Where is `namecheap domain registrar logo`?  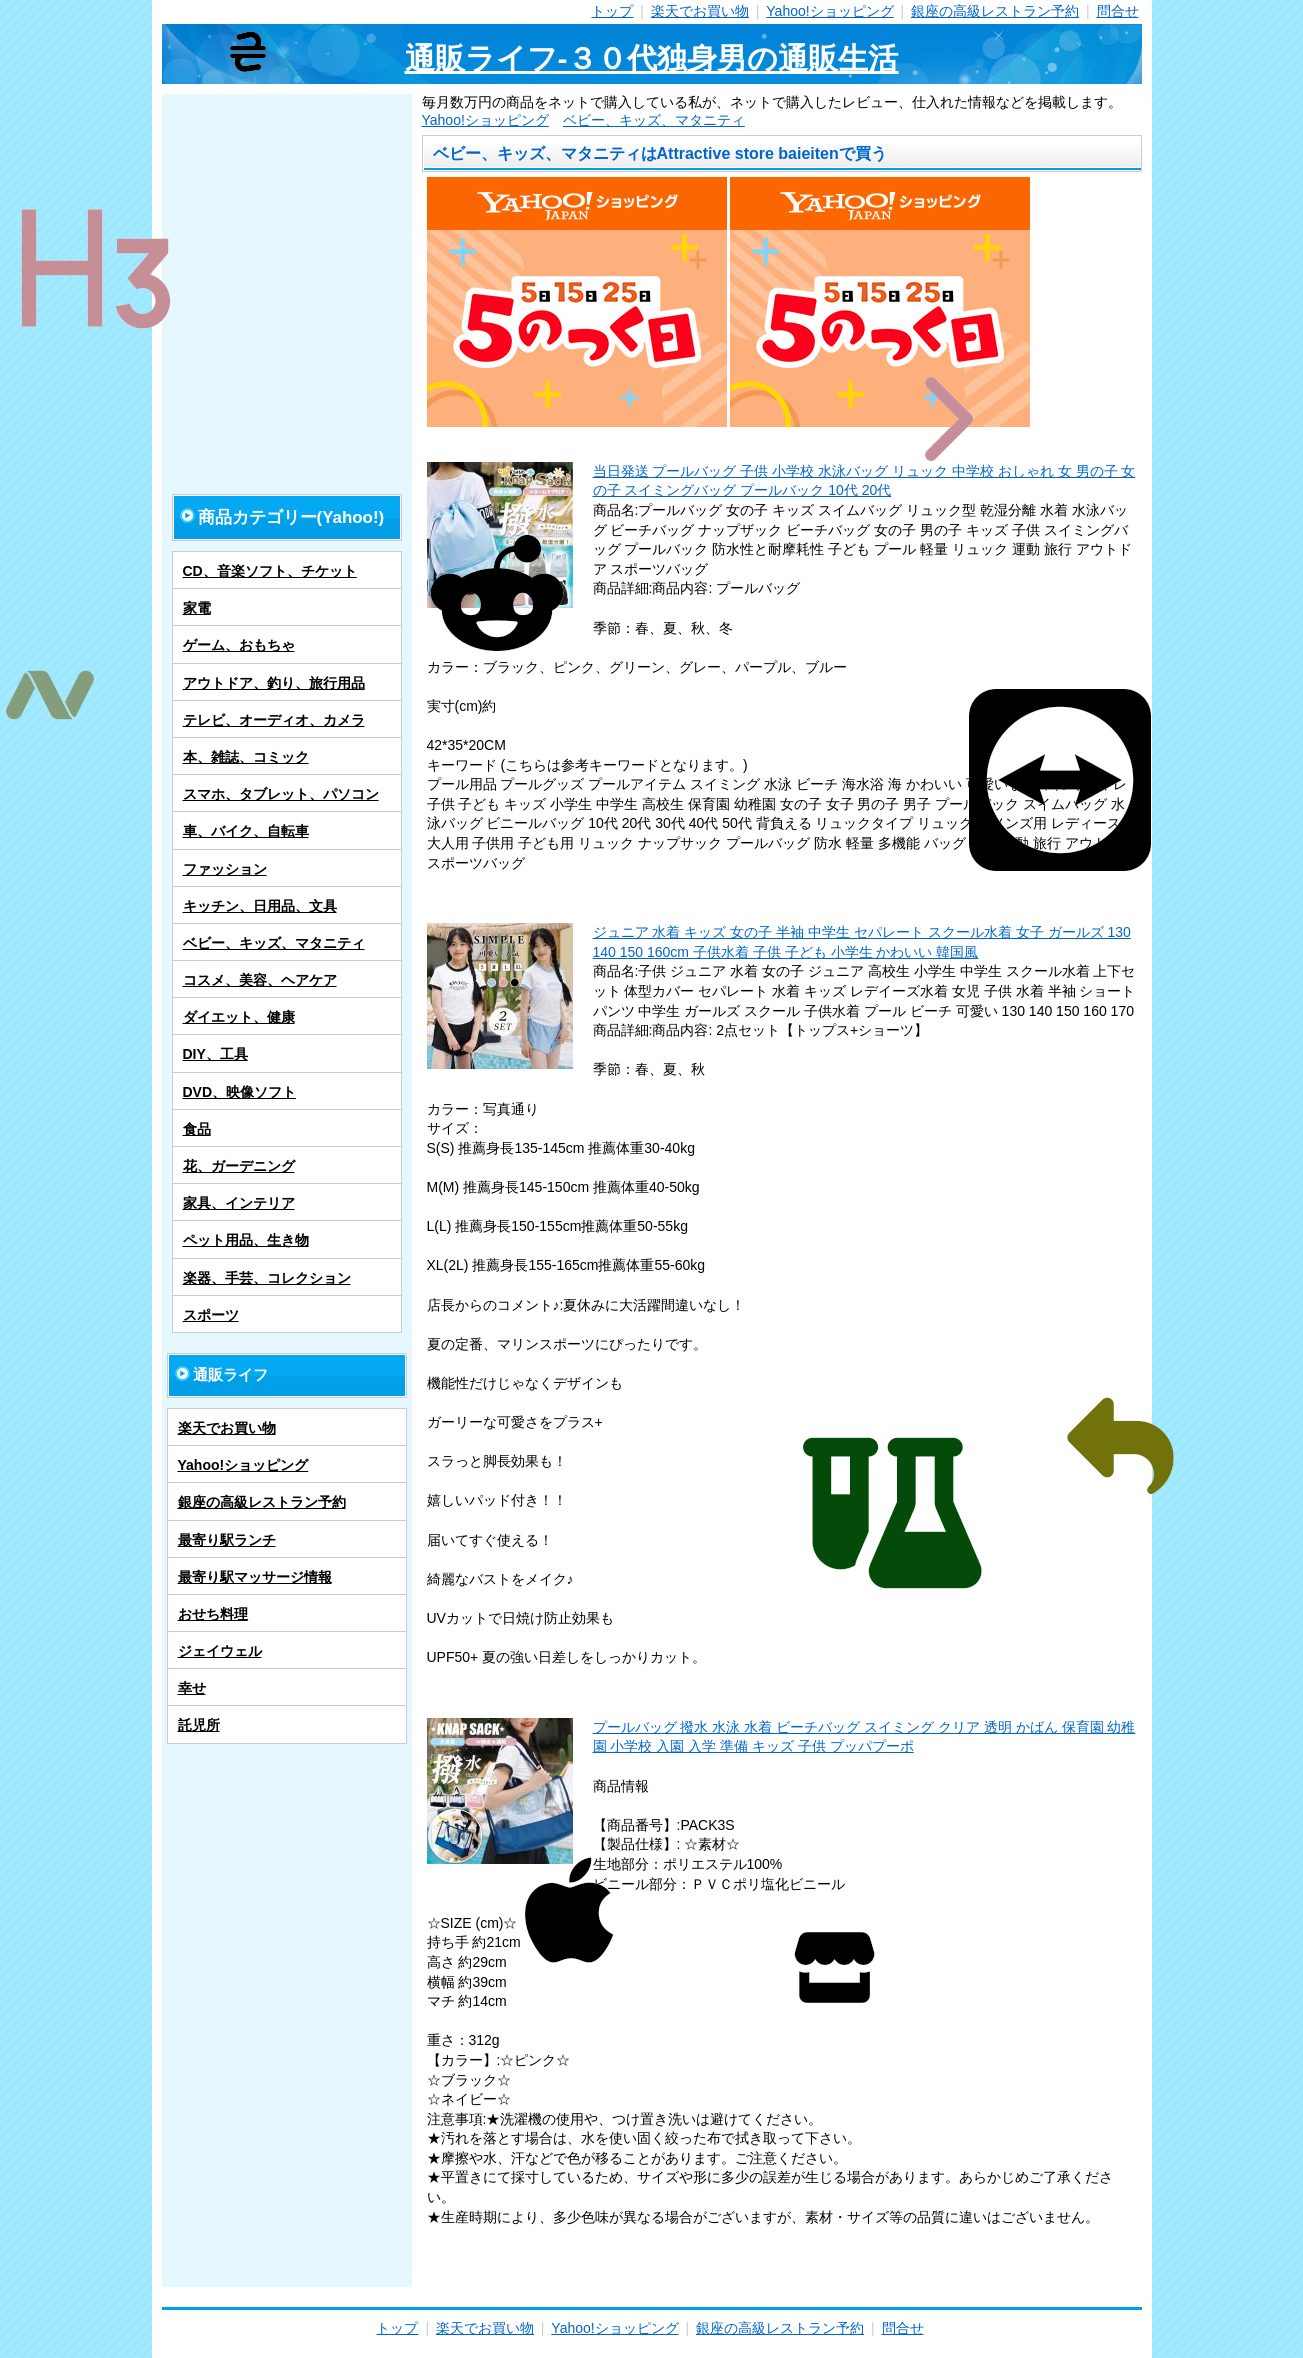 namecheap domain registrar logo is located at coordinates (50, 695).